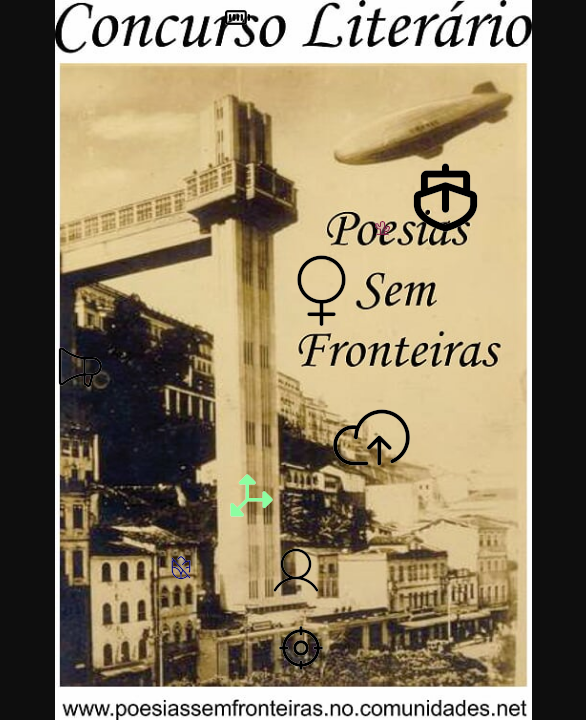  What do you see at coordinates (321, 289) in the screenshot?
I see `indicates female gender option` at bounding box center [321, 289].